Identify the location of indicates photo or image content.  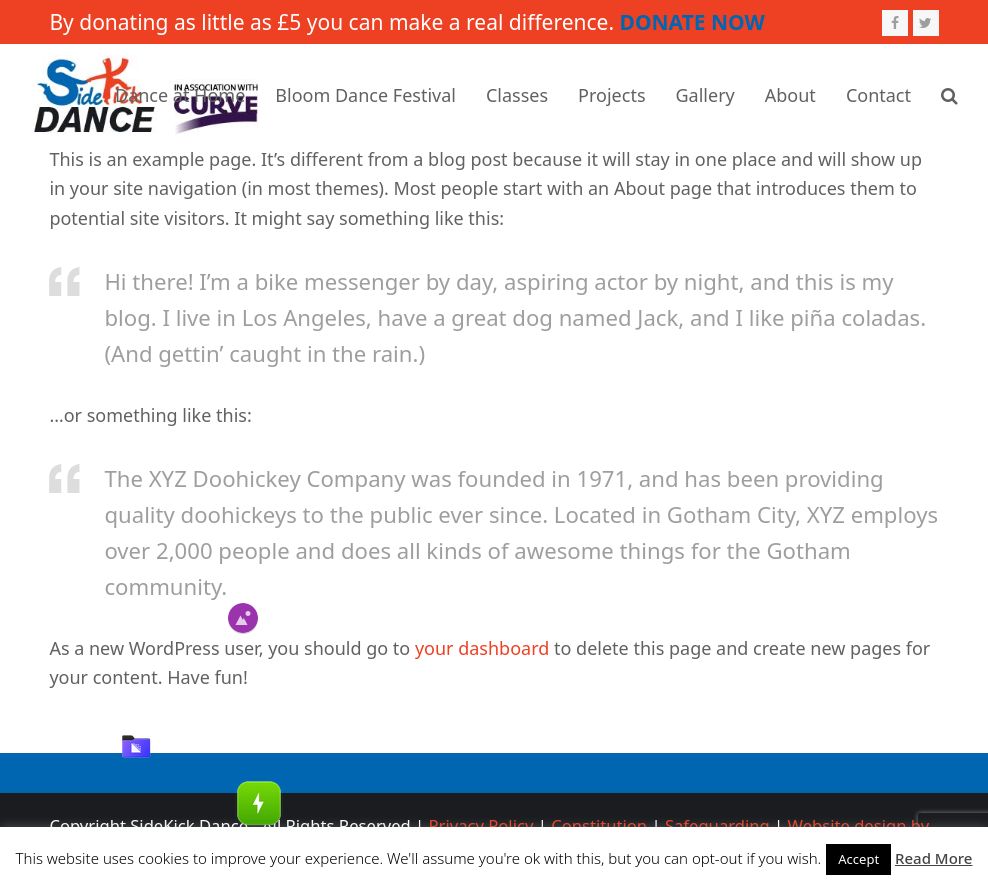
(243, 618).